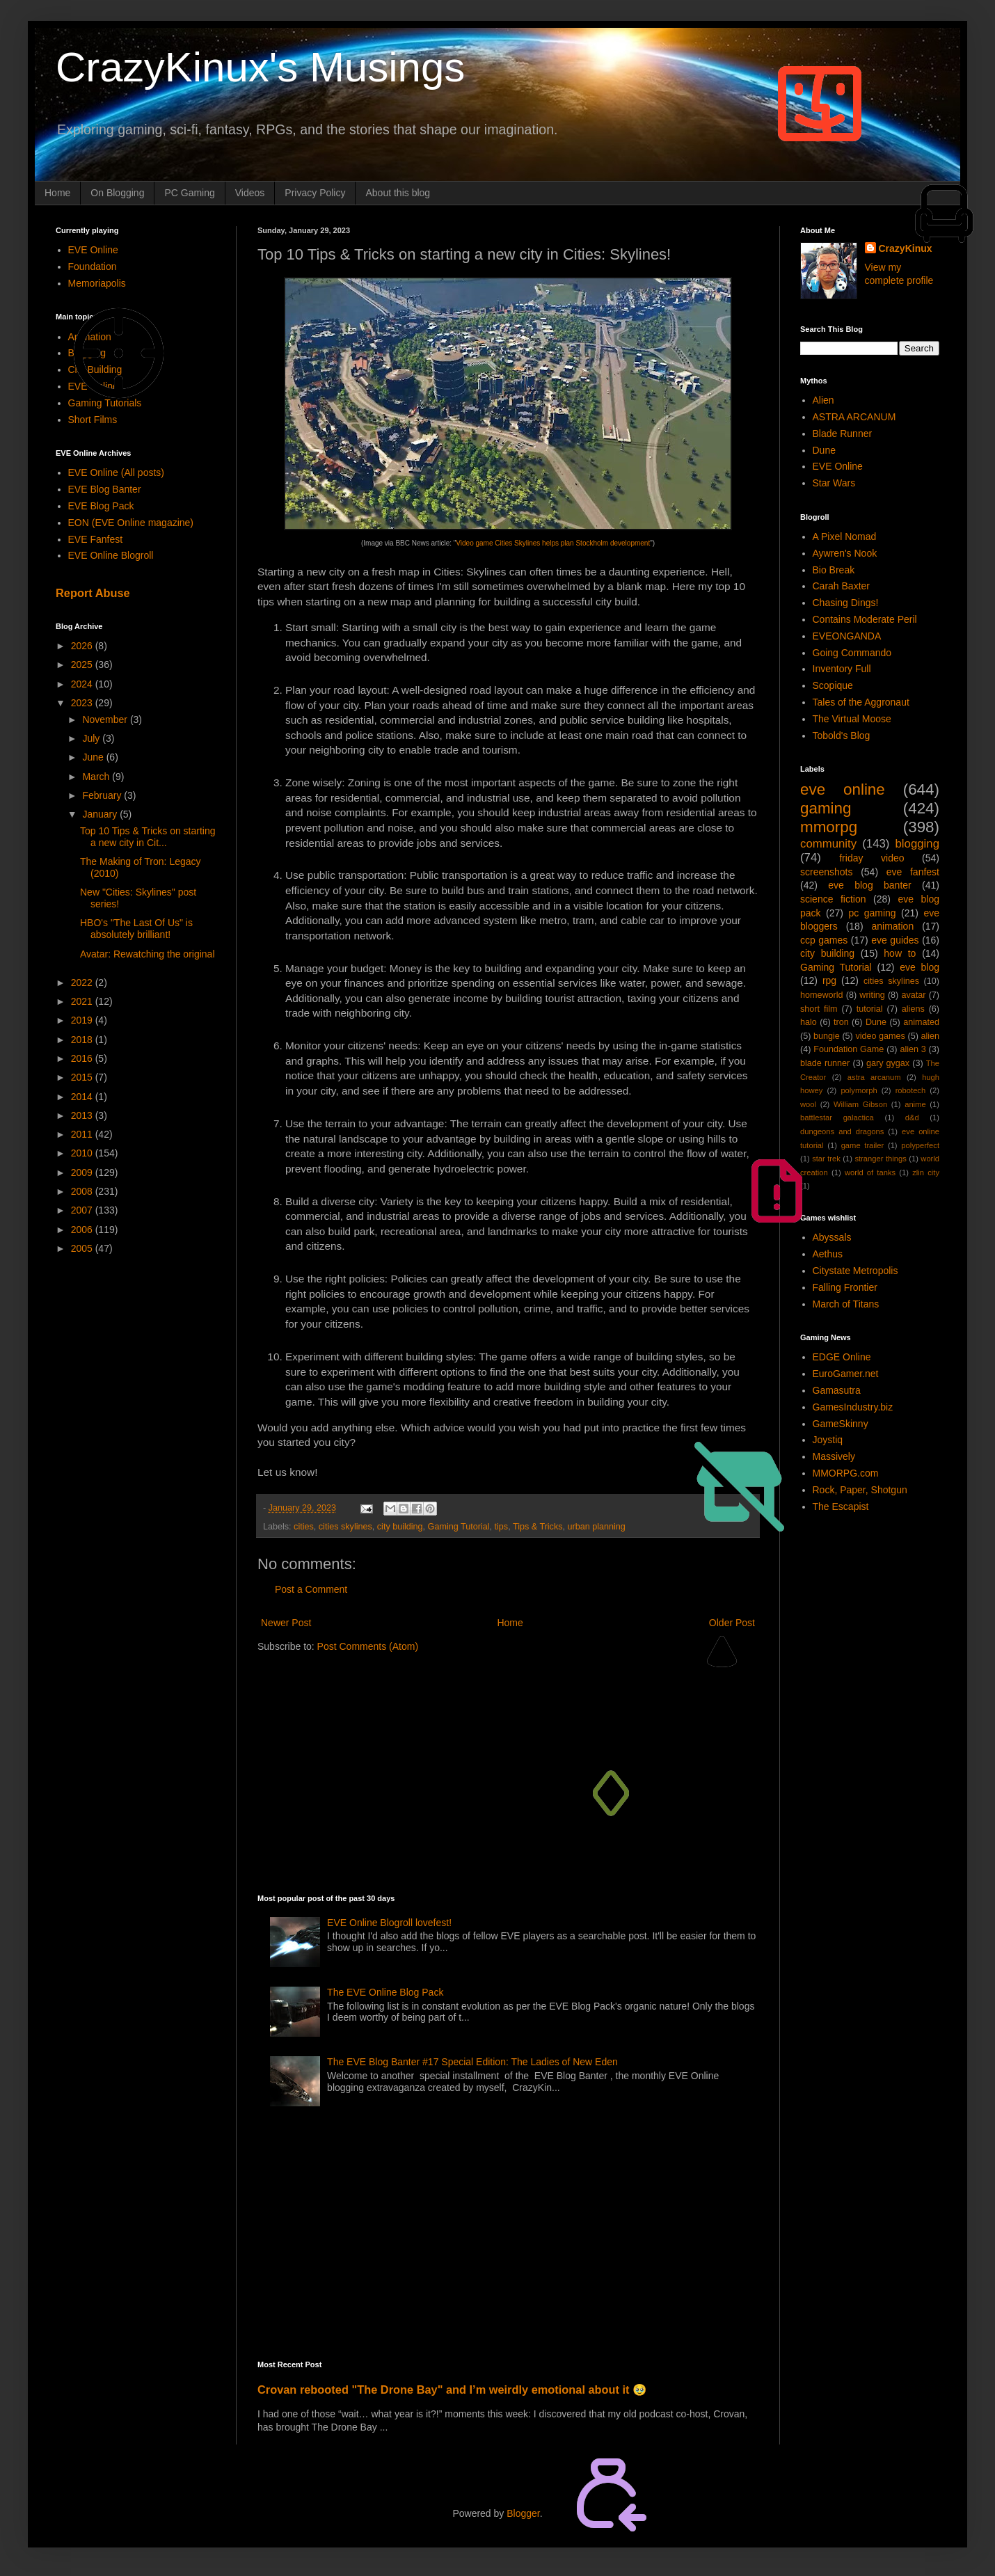  What do you see at coordinates (722, 1652) in the screenshot?
I see `indicates a traffic cone or construction zone` at bounding box center [722, 1652].